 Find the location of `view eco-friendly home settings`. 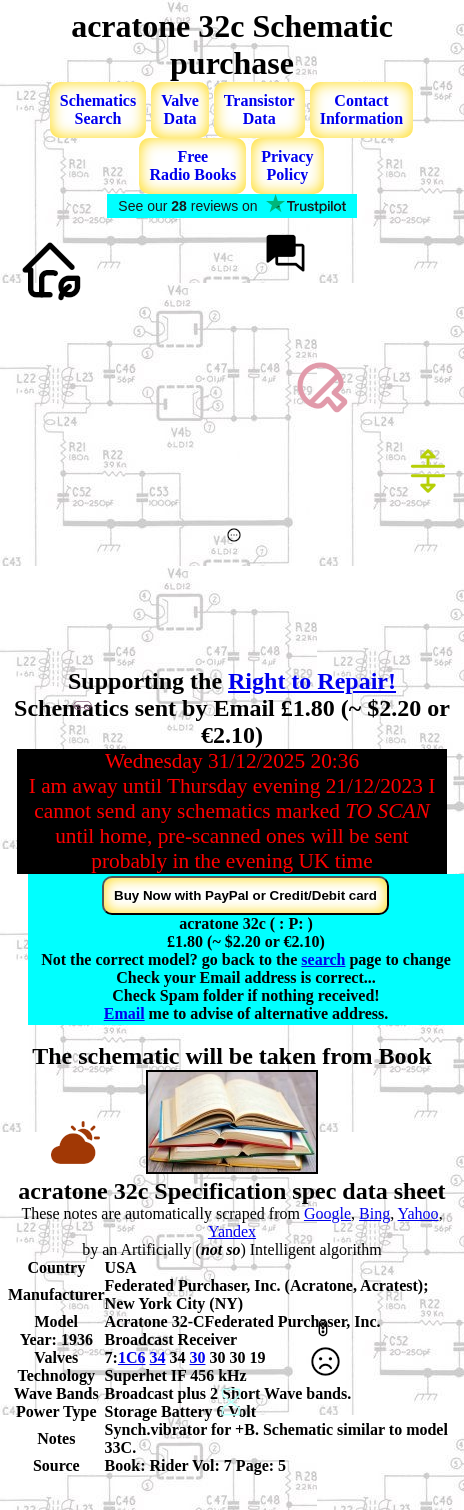

view eco-friendly home settings is located at coordinates (50, 270).